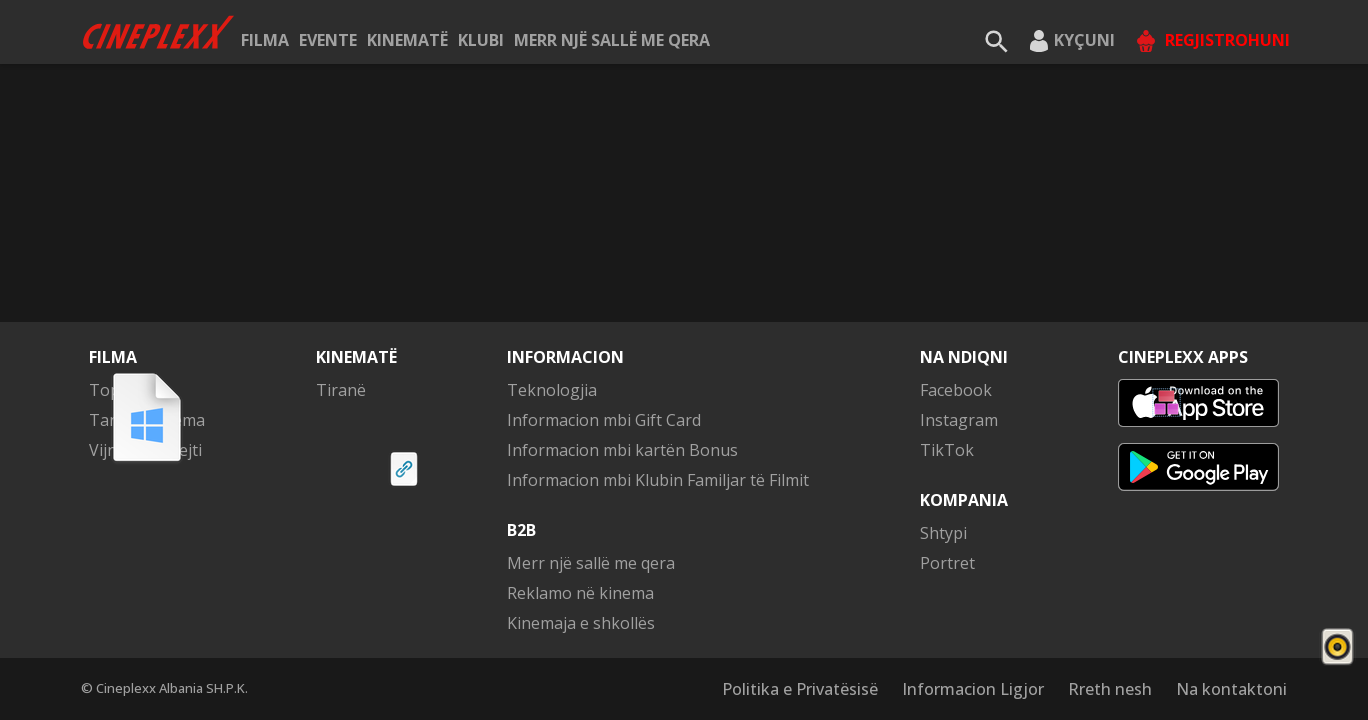 The height and width of the screenshot is (720, 1368). I want to click on open rhythmbox music player, so click(1337, 646).